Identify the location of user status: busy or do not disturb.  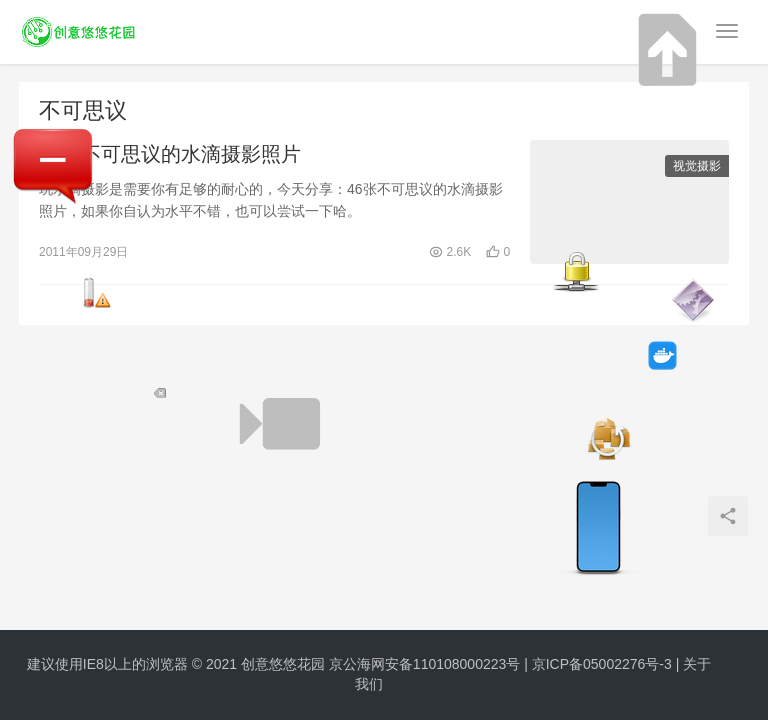
(53, 165).